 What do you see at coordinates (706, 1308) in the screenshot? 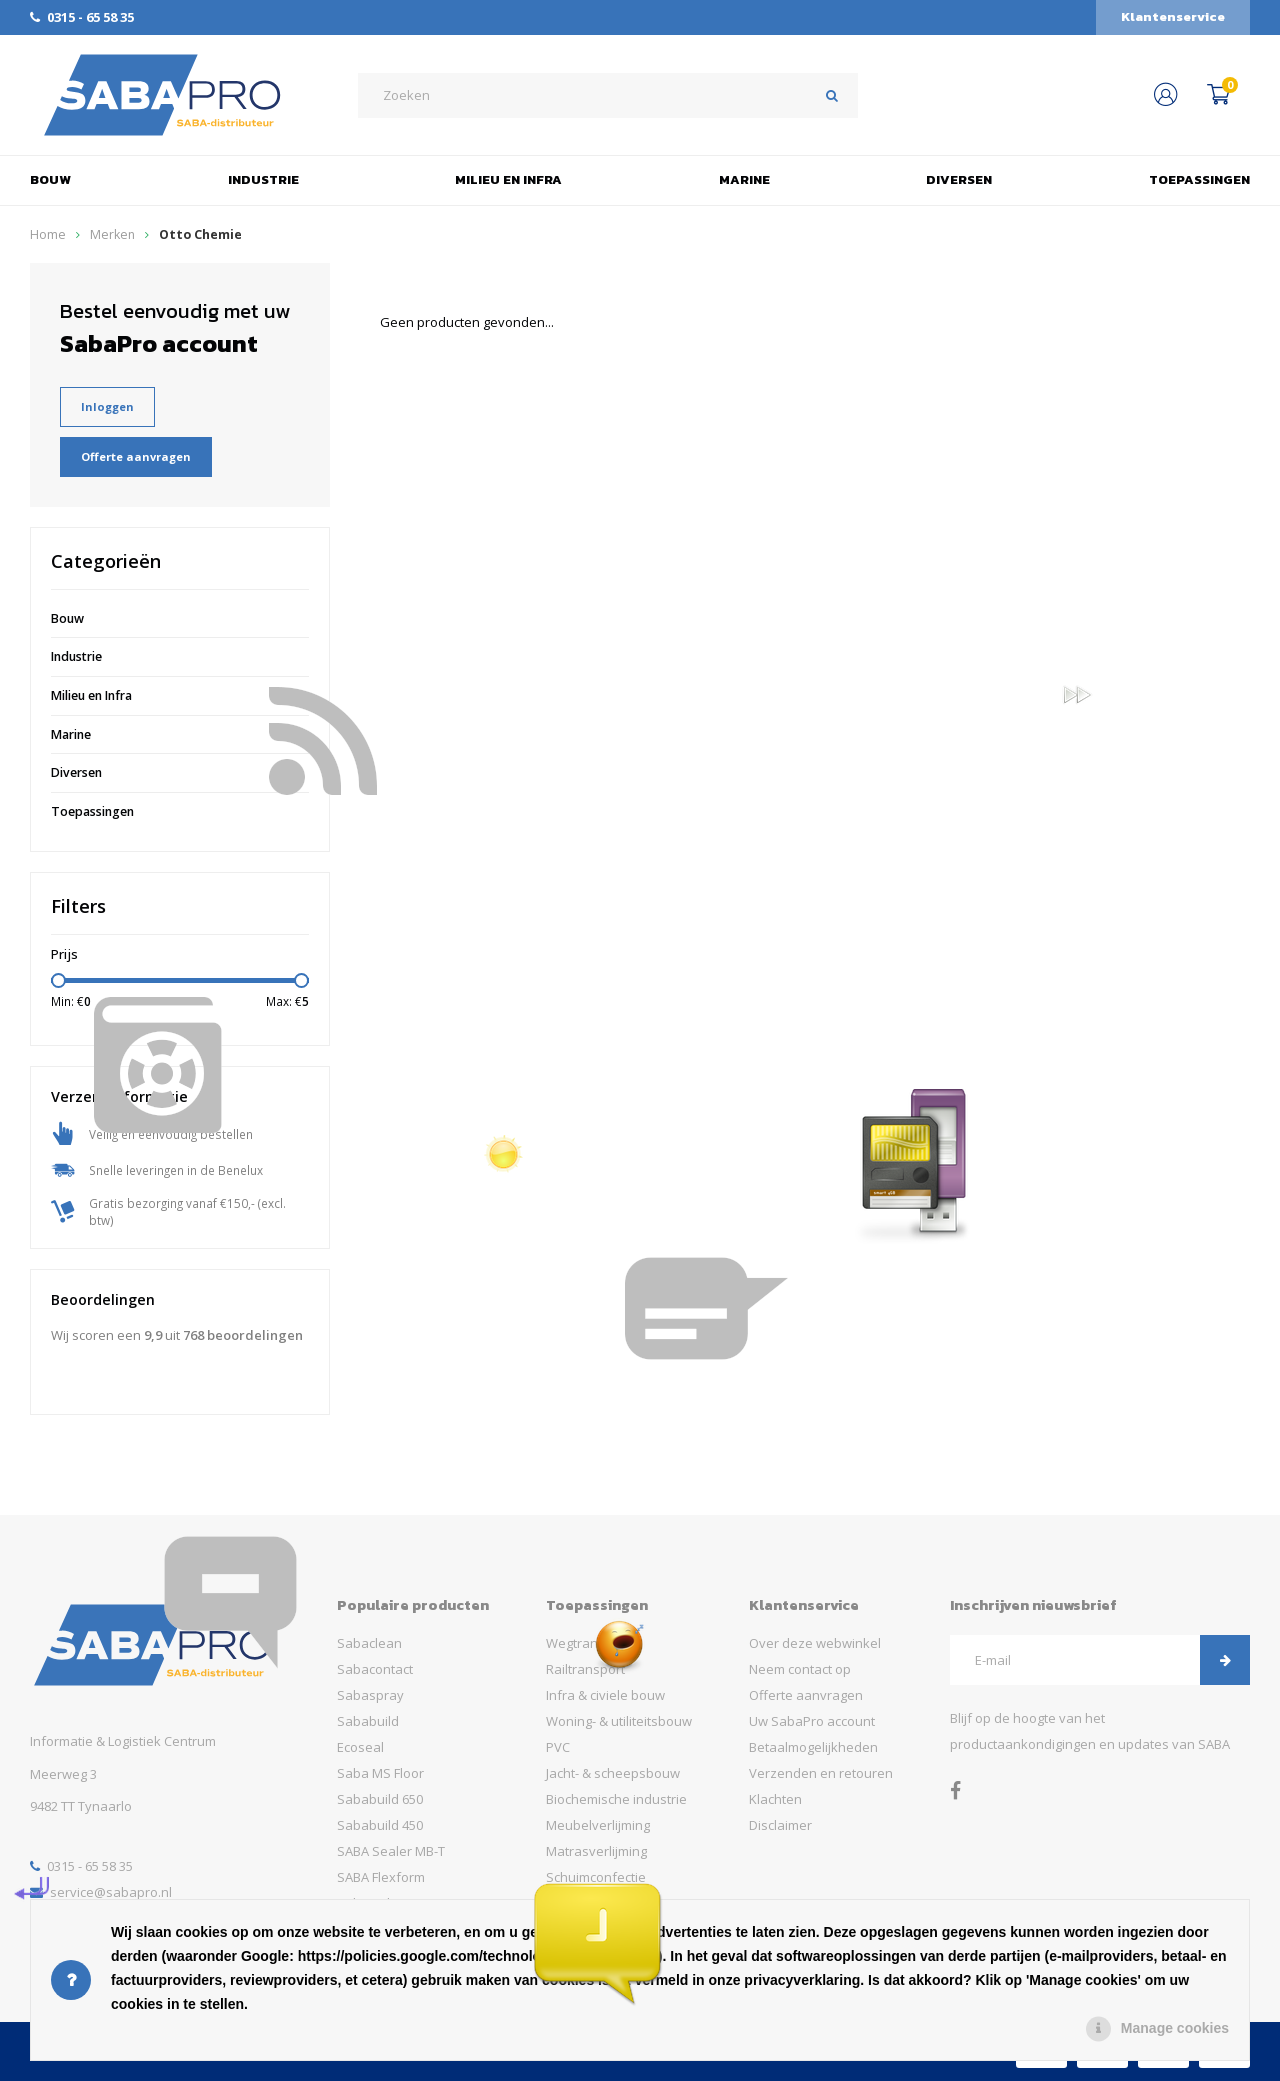
I see `toggle subtitles or closed captions` at bounding box center [706, 1308].